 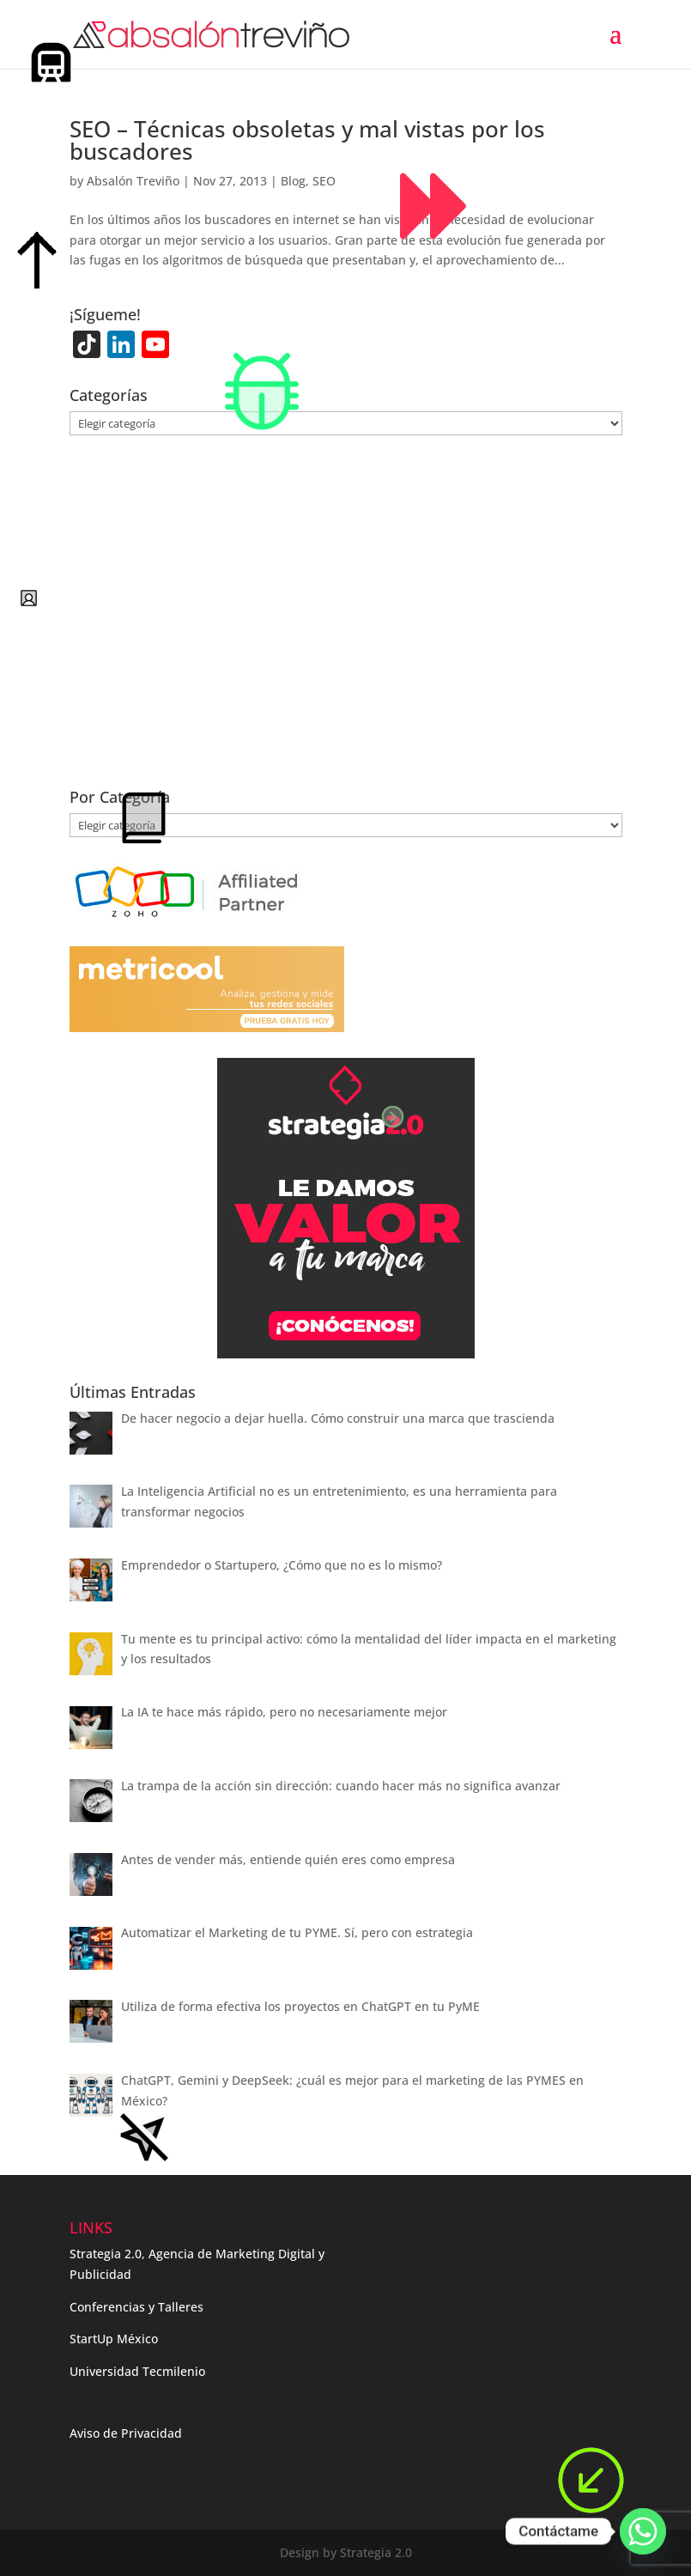 What do you see at coordinates (392, 1116) in the screenshot?
I see `go to next item or screen` at bounding box center [392, 1116].